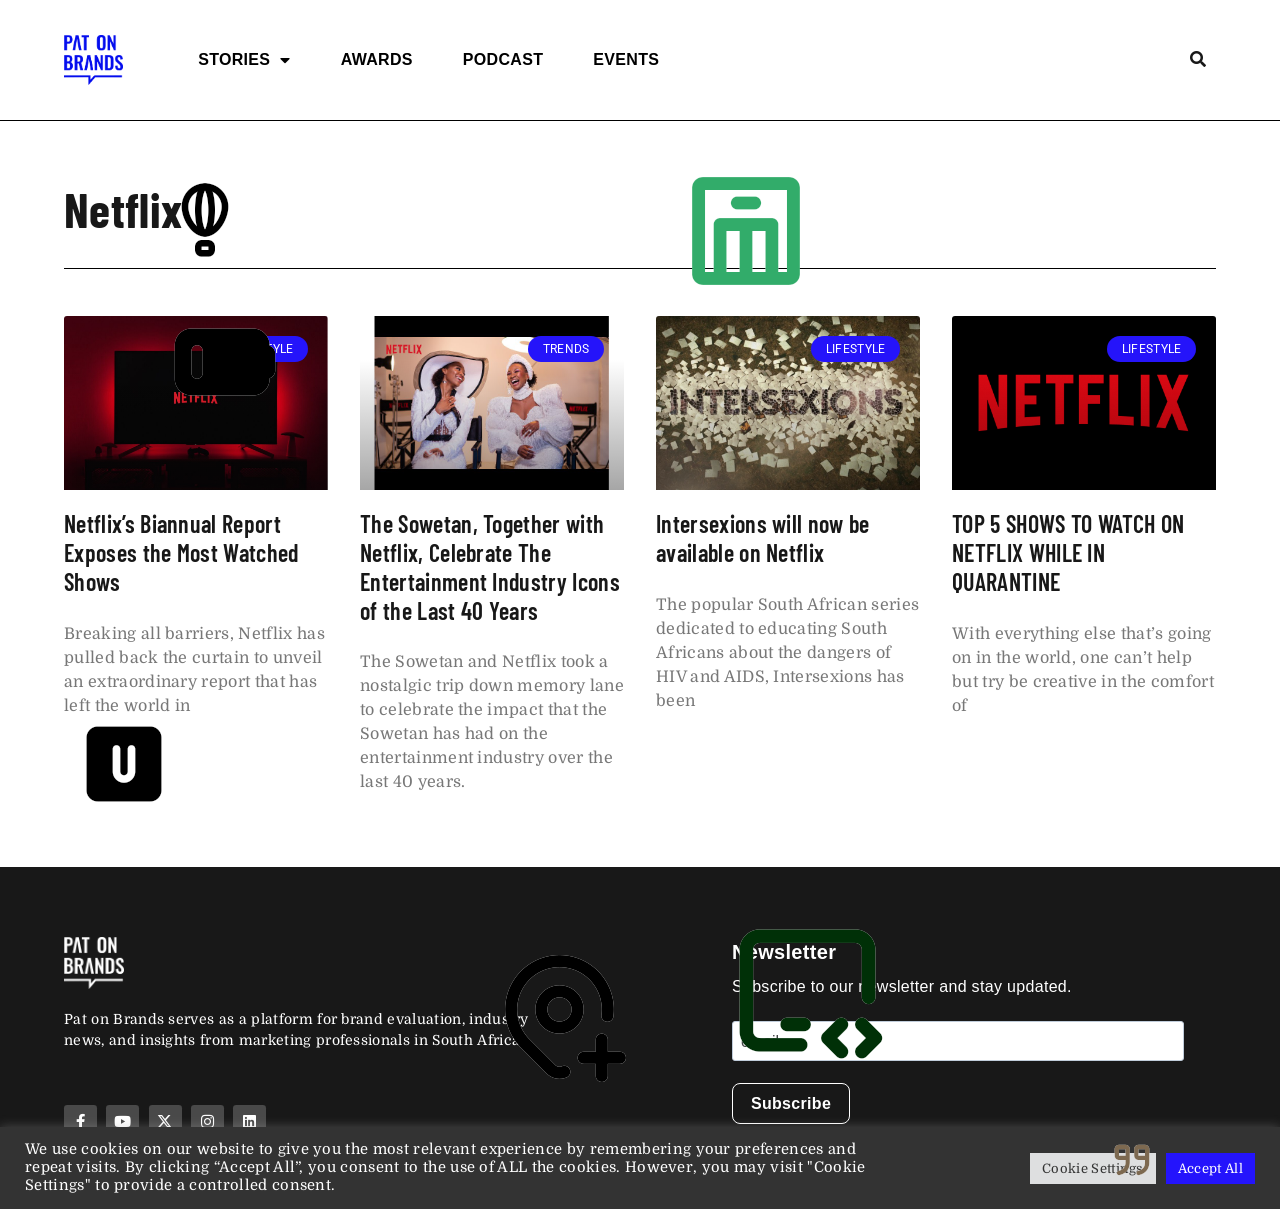  What do you see at coordinates (559, 1015) in the screenshot?
I see `add a new location pin` at bounding box center [559, 1015].